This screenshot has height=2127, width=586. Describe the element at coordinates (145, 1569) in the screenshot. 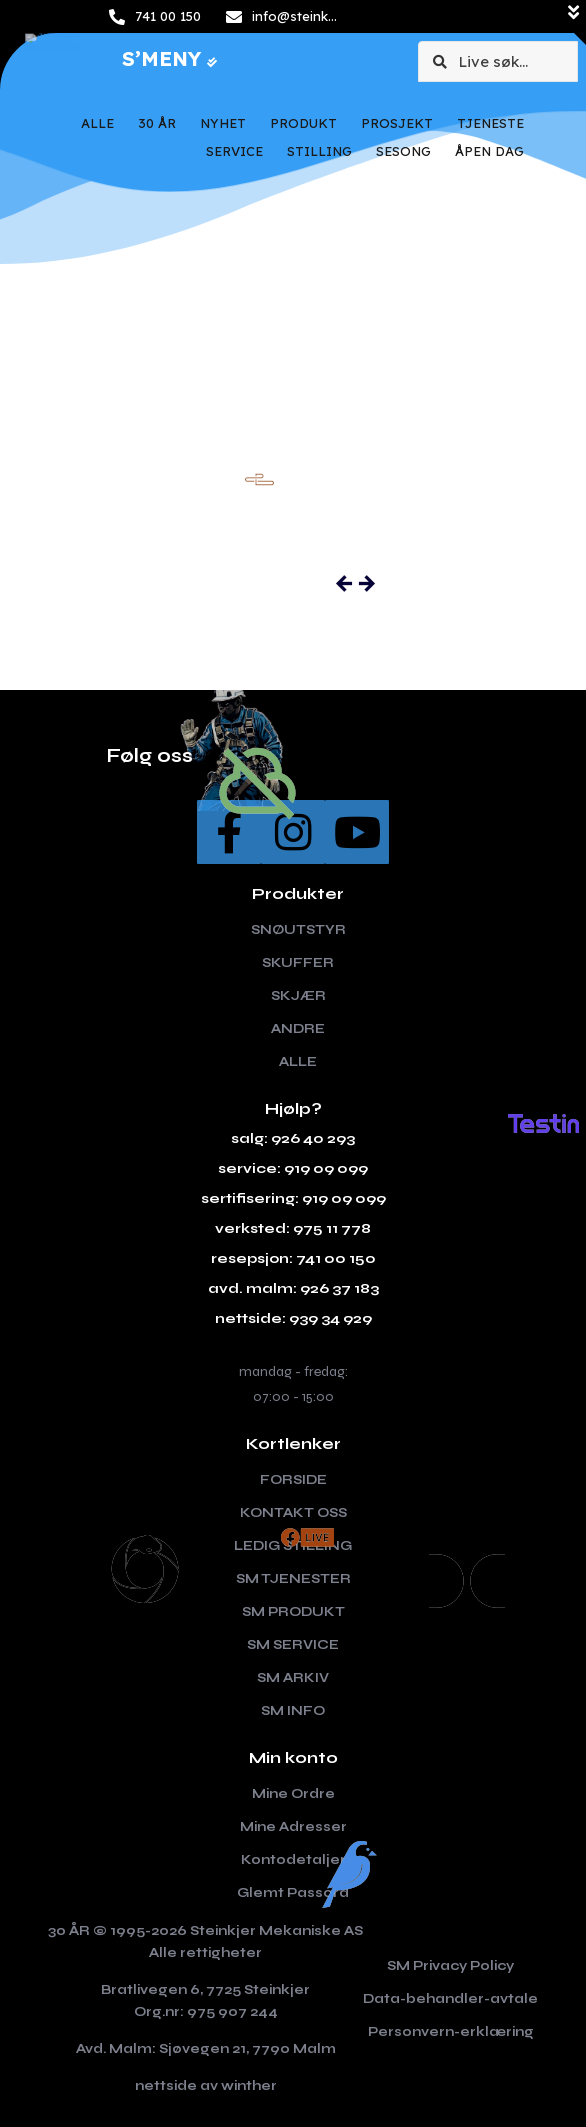

I see `PyPy Python interpreter branding` at that location.